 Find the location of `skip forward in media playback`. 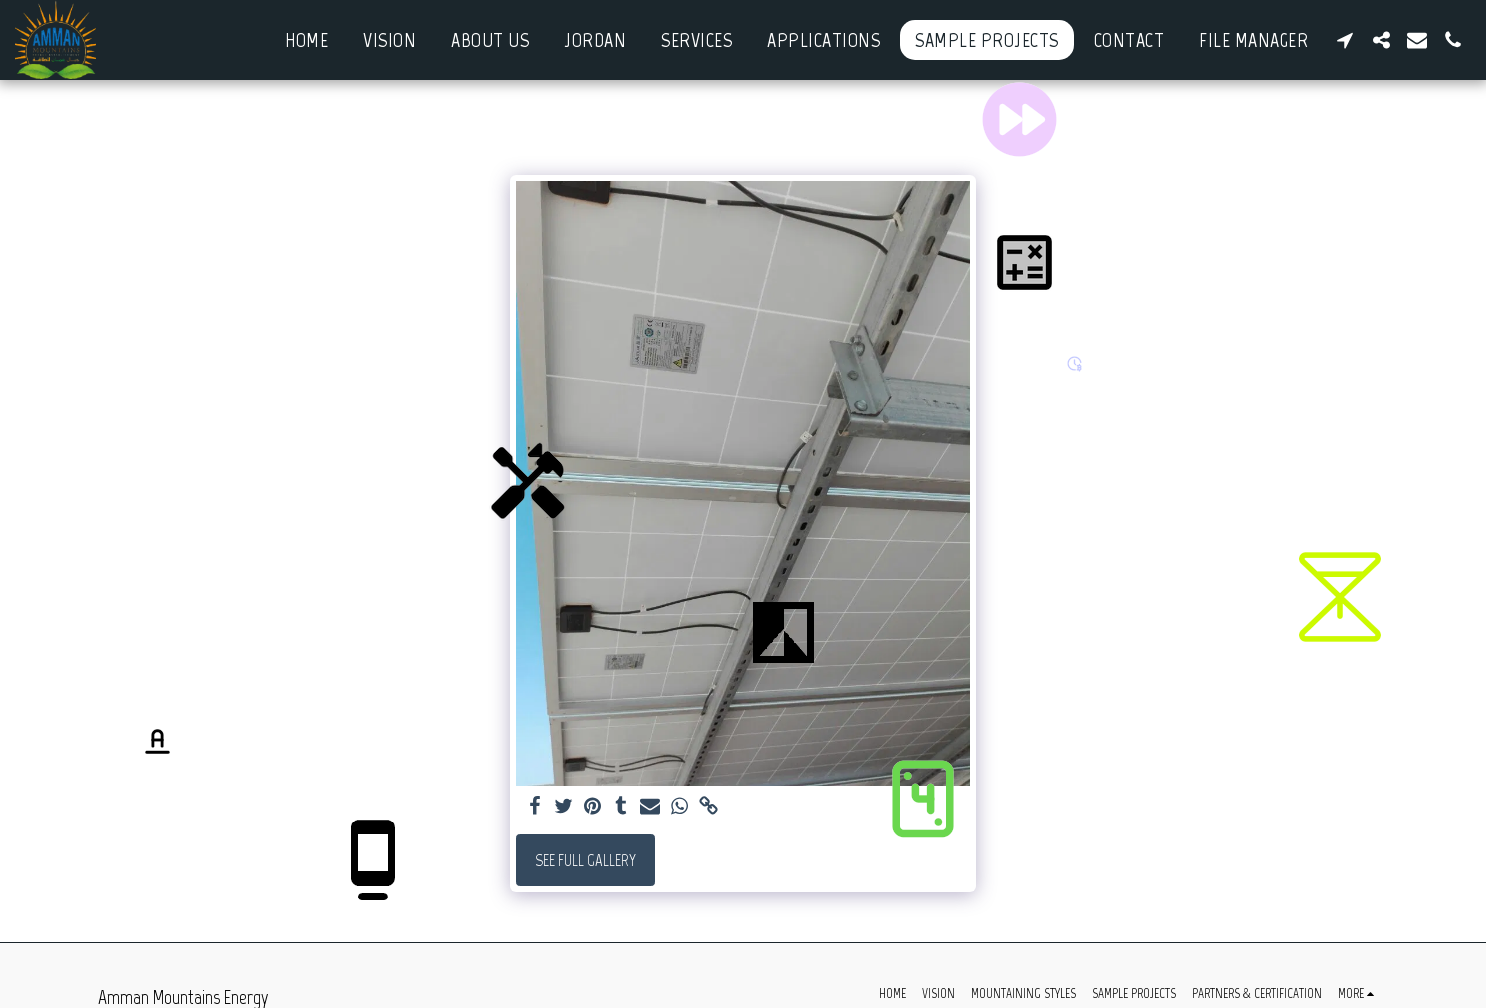

skip forward in media playback is located at coordinates (1019, 119).